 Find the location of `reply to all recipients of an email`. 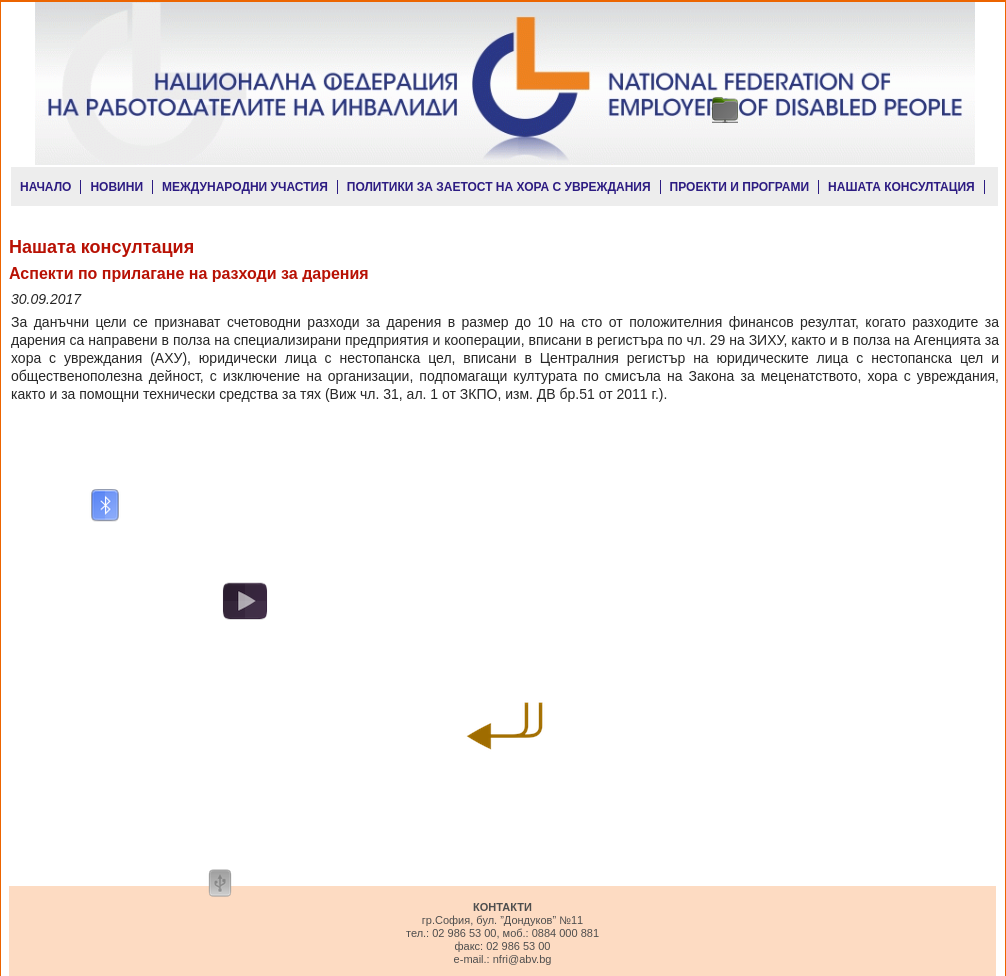

reply to all recipients of an email is located at coordinates (503, 725).